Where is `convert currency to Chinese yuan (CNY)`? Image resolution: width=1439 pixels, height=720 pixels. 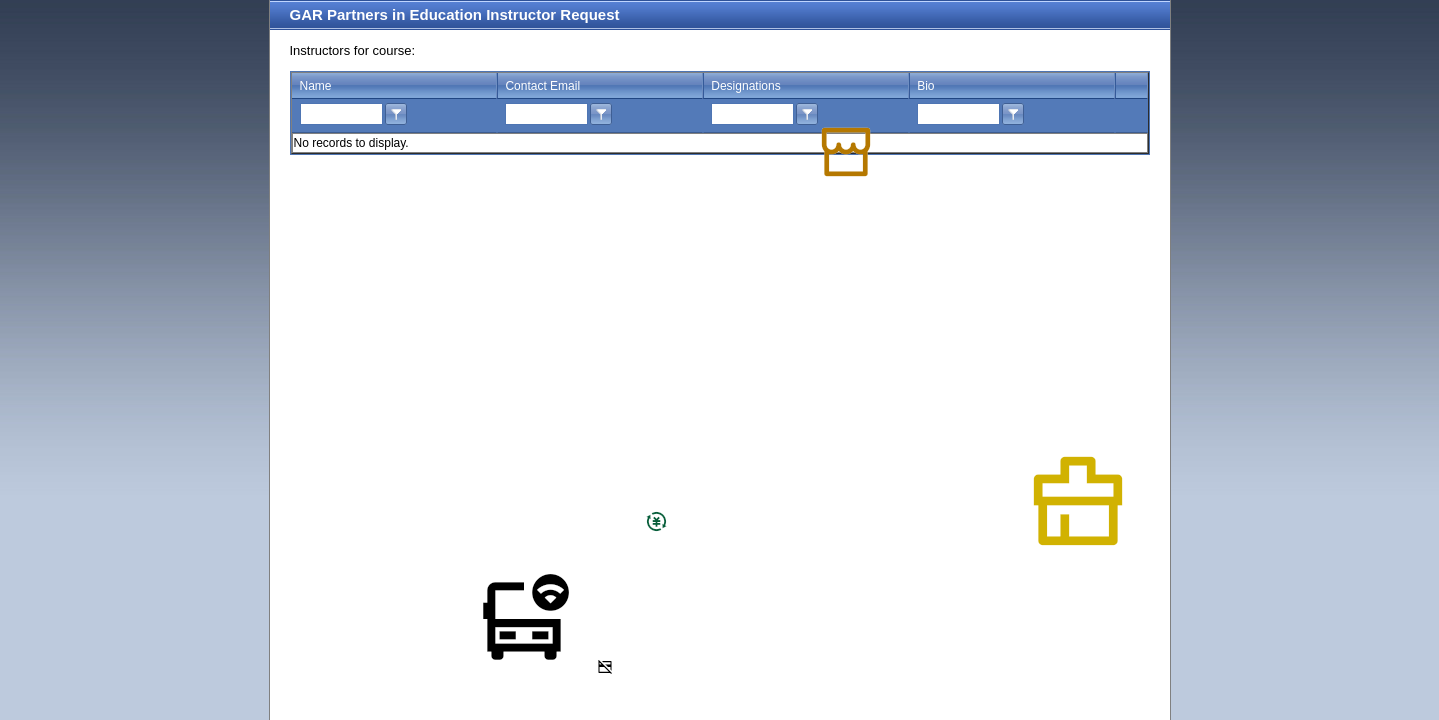
convert currency to Chinese yuan (CNY) is located at coordinates (656, 521).